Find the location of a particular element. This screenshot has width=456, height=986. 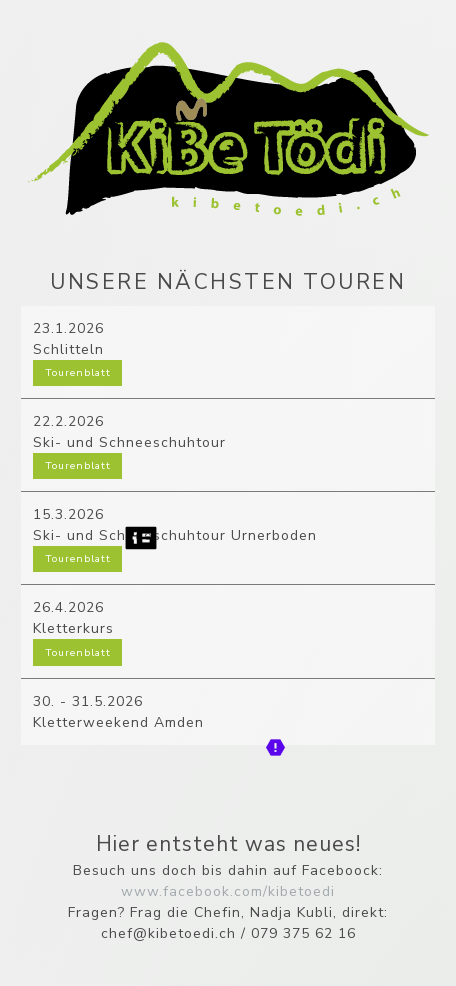

open the Movistar mobile app is located at coordinates (191, 109).